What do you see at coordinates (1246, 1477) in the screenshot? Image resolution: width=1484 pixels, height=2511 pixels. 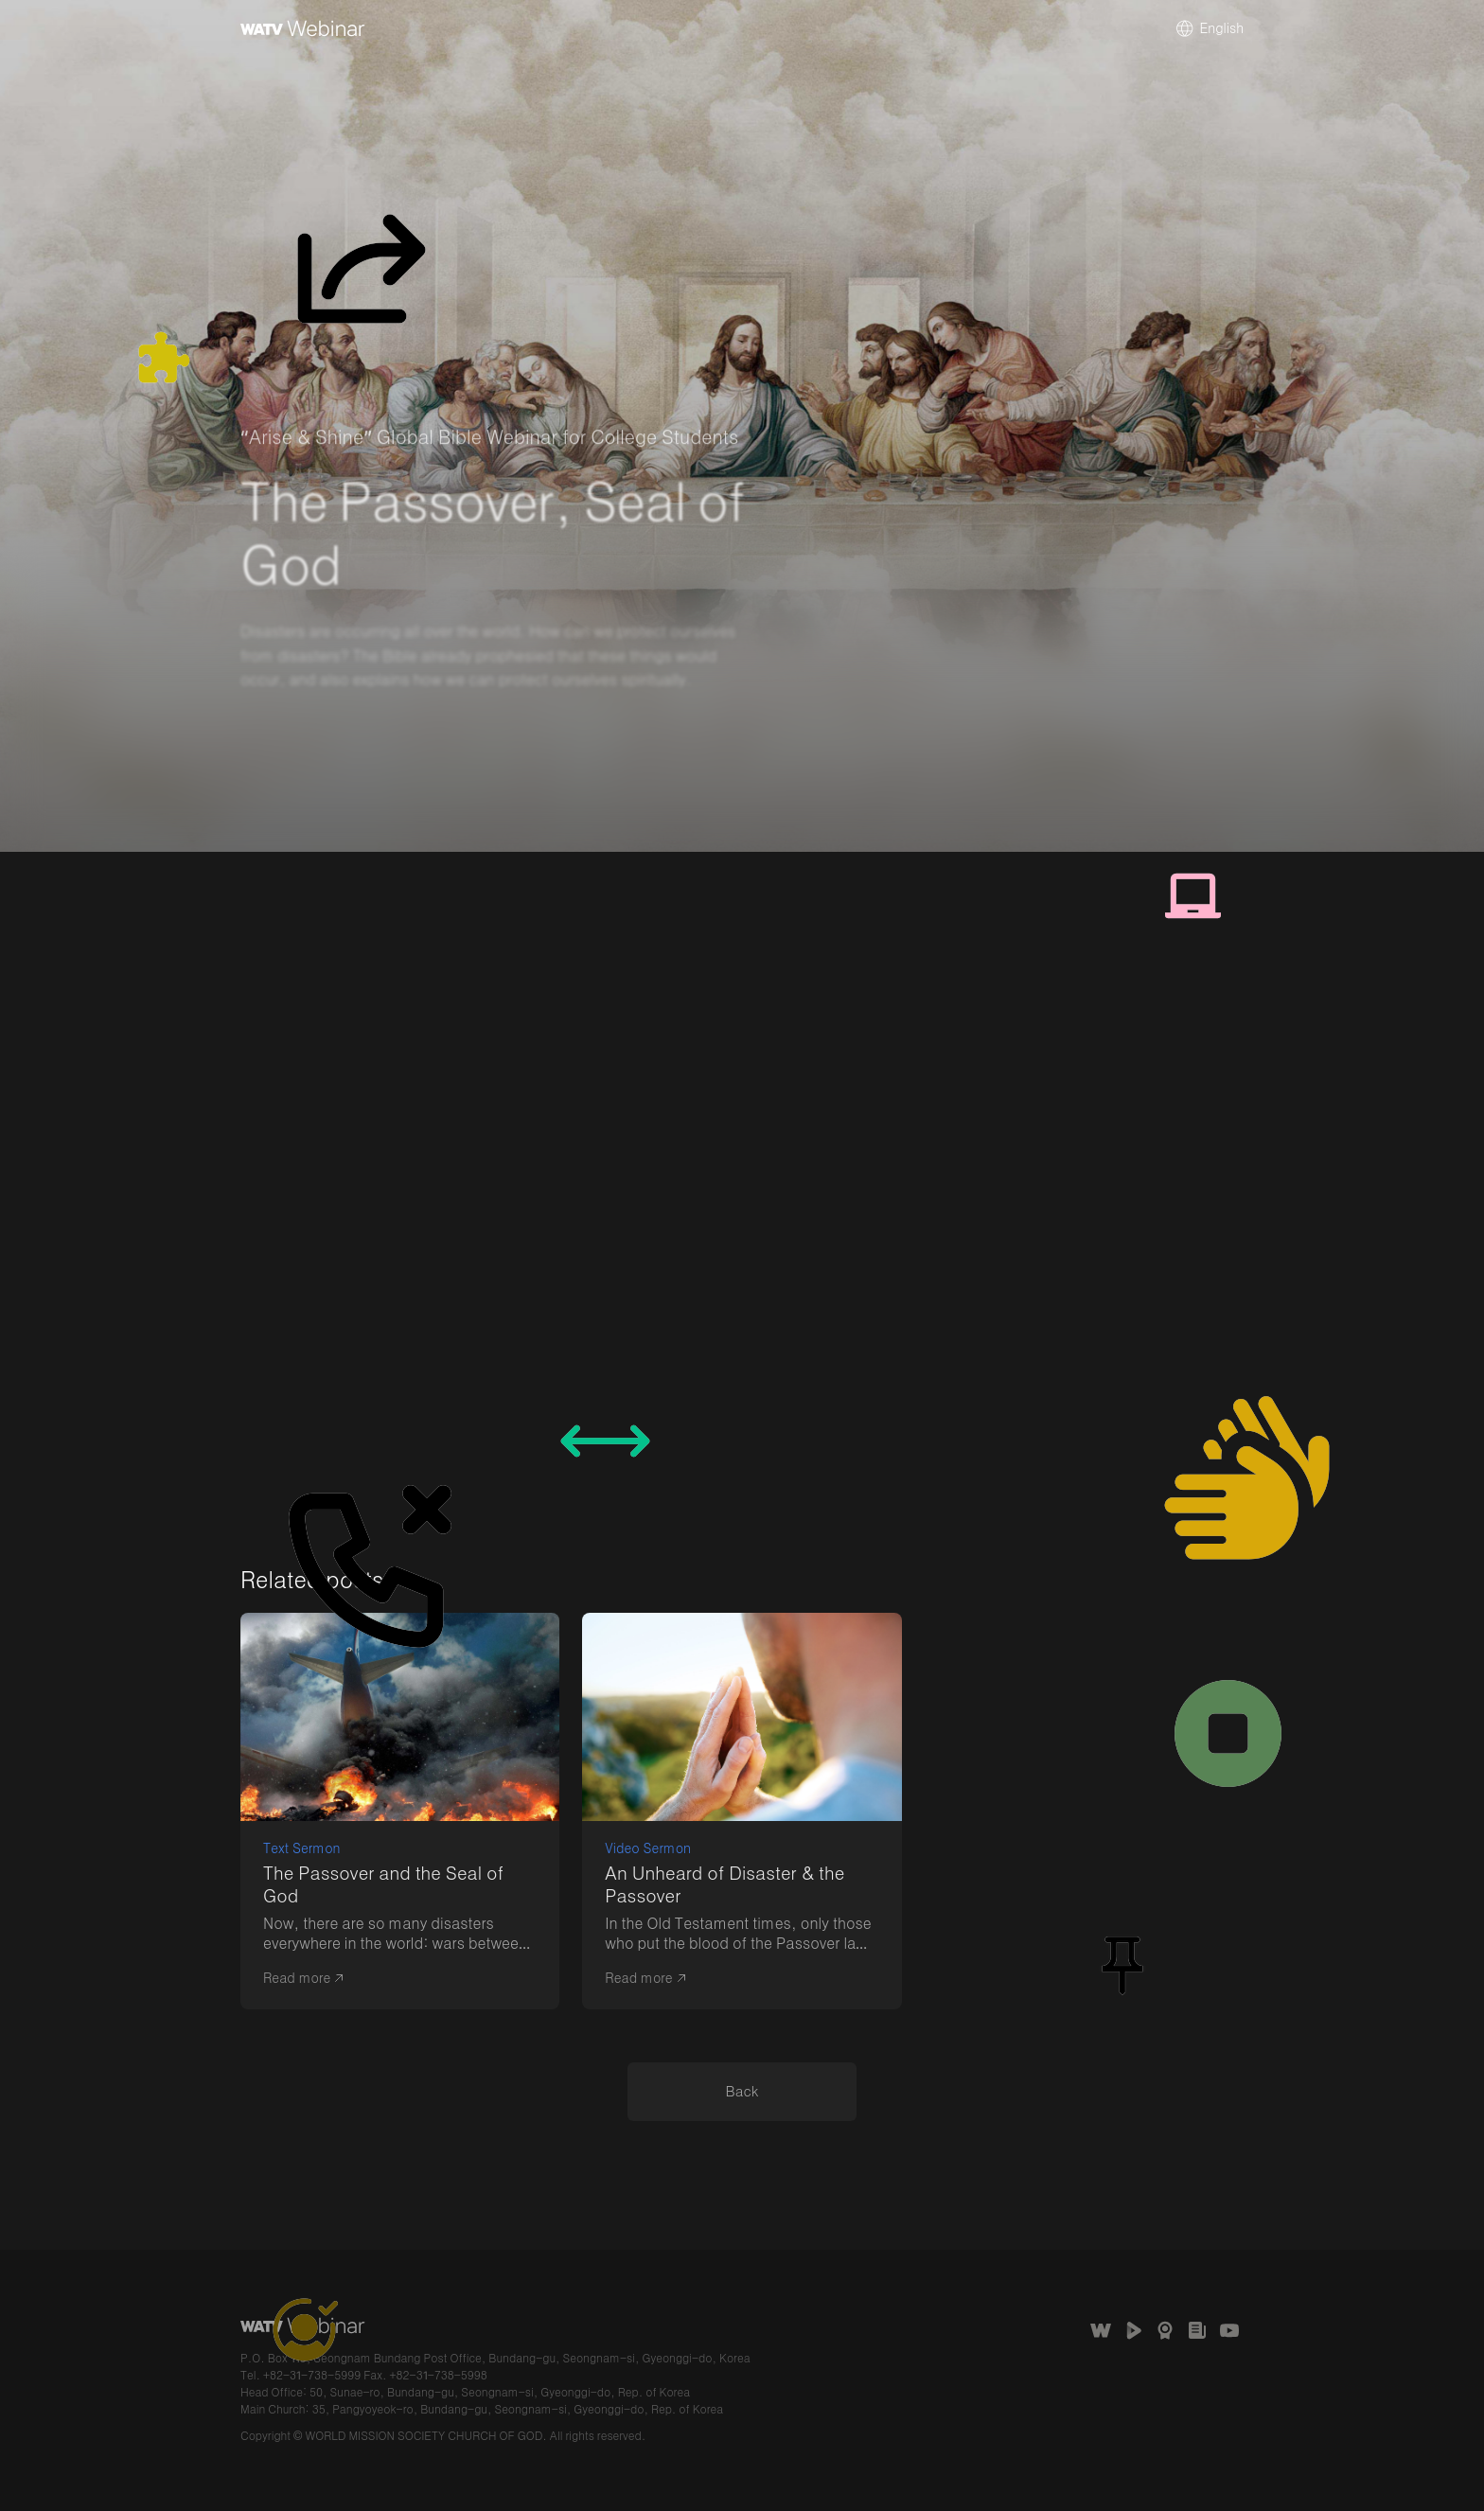 I see `access sign language interpretation options` at bounding box center [1246, 1477].